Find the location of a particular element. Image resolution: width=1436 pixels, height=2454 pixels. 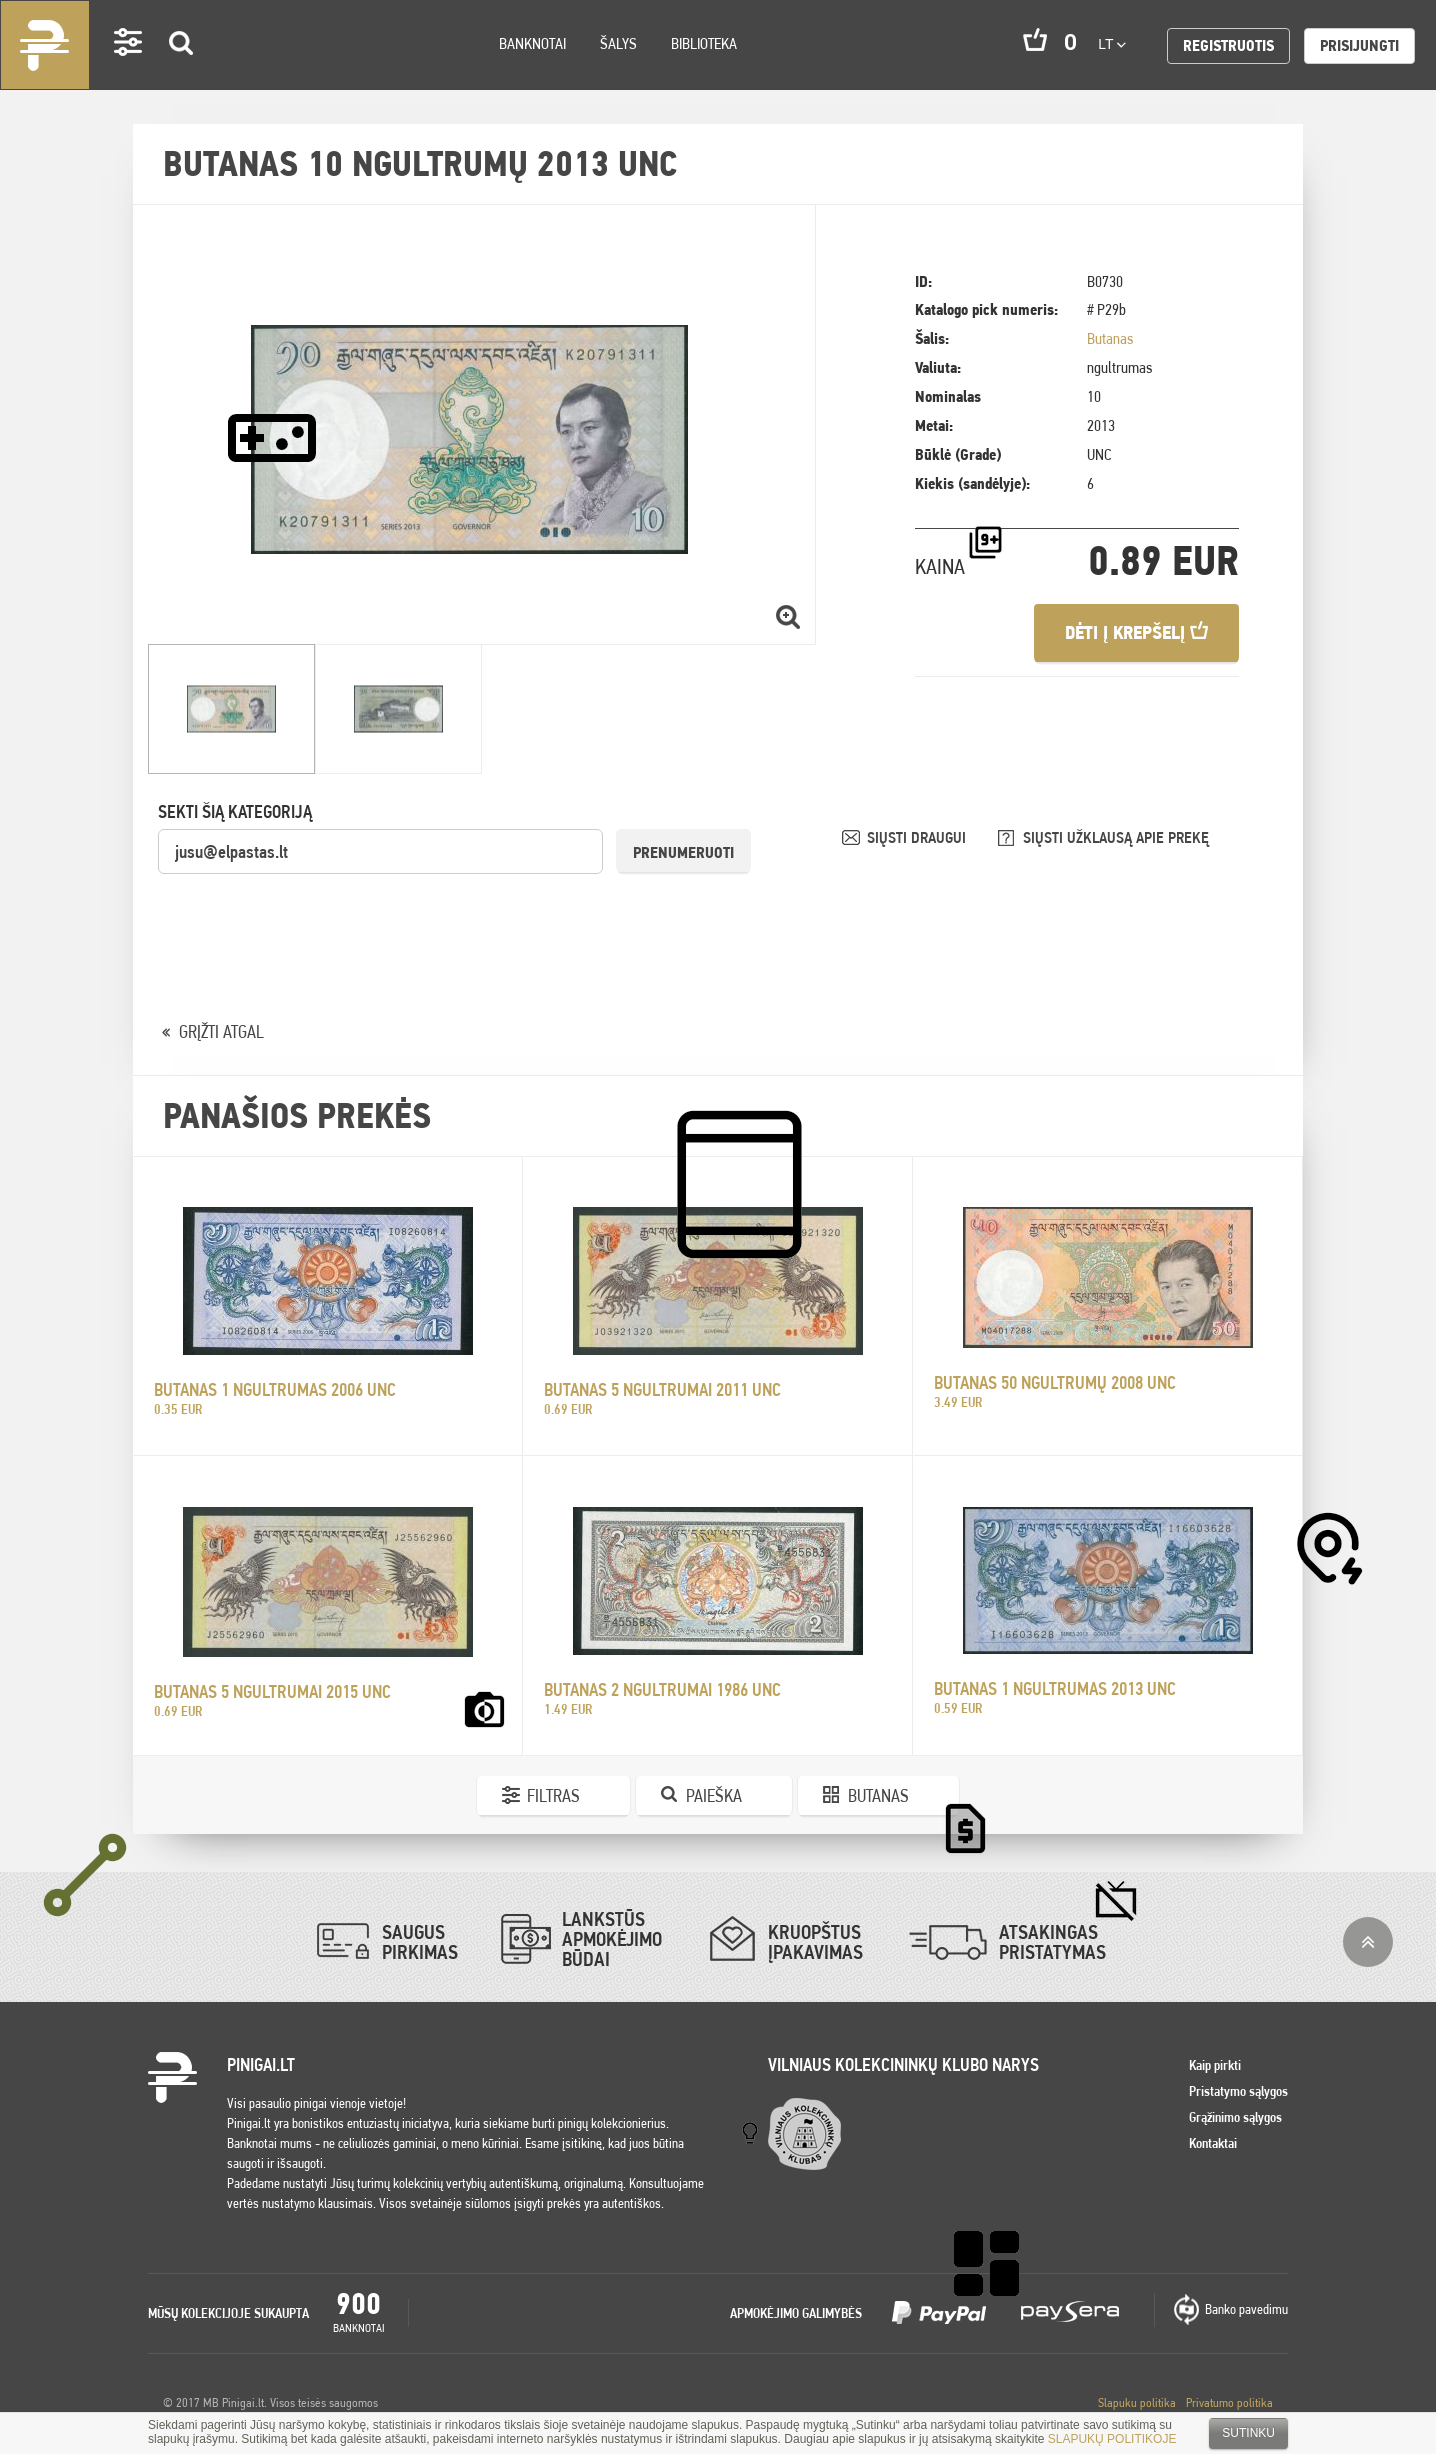

apply black and white filter to photos is located at coordinates (484, 1709).